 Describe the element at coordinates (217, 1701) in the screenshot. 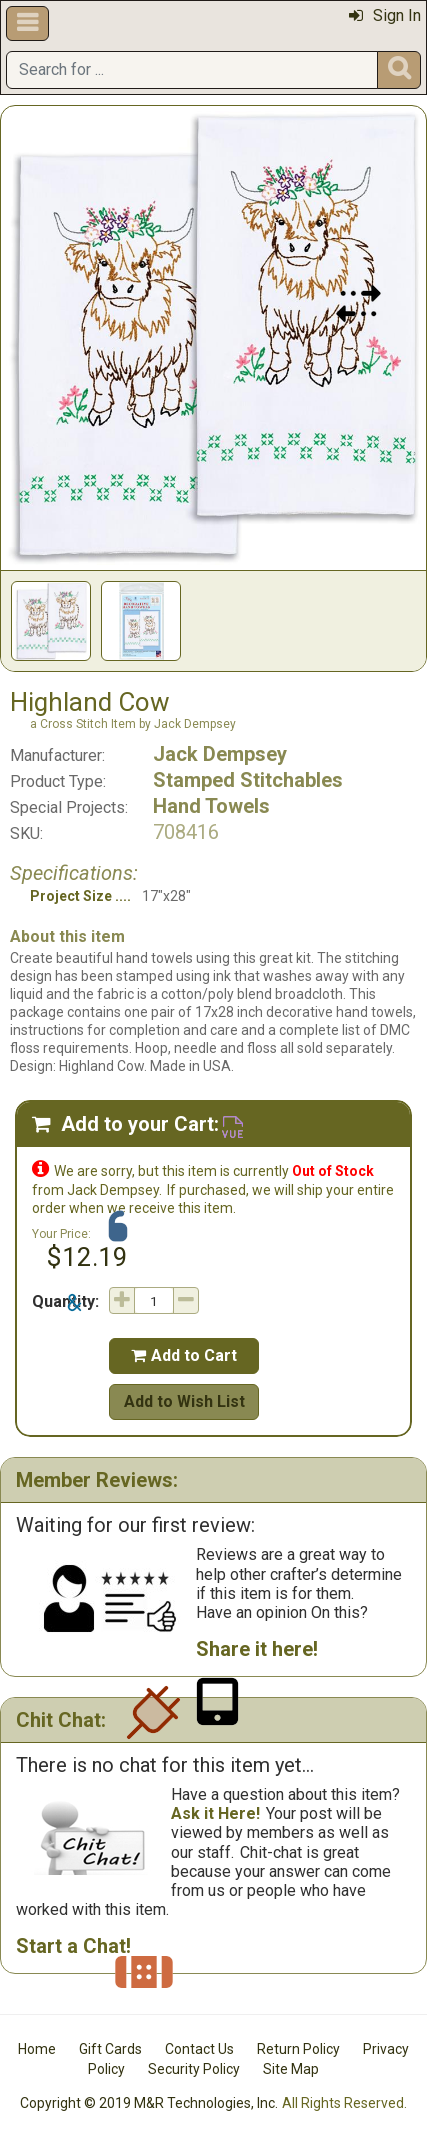

I see `indicates tablet device compatibility` at that location.